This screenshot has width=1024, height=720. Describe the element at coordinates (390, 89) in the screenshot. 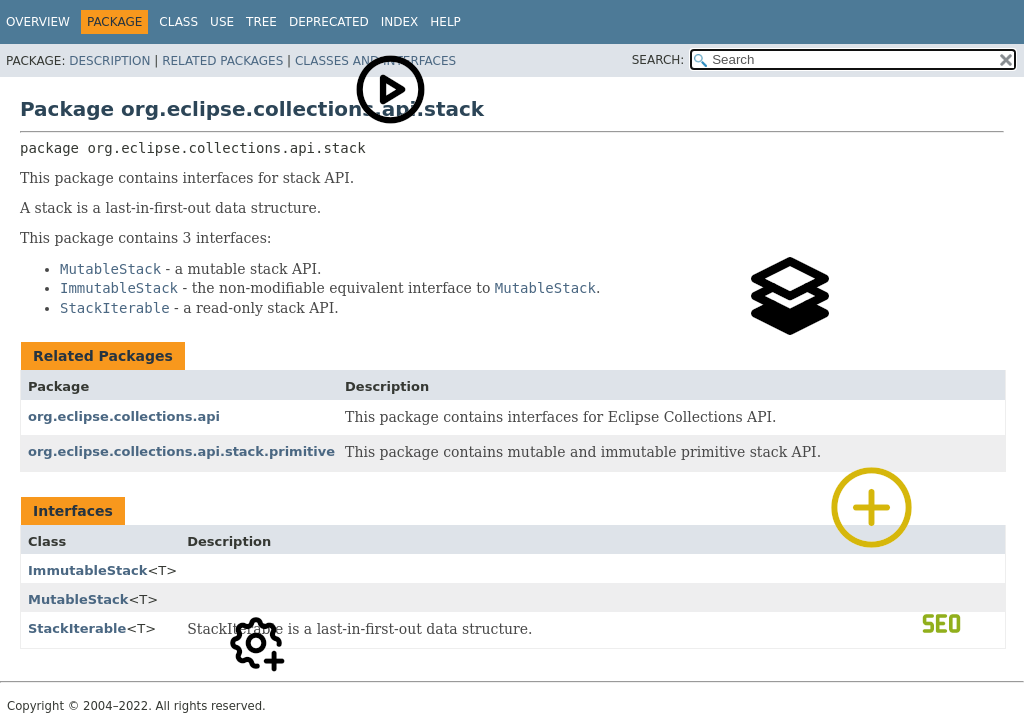

I see `play media or video content` at that location.